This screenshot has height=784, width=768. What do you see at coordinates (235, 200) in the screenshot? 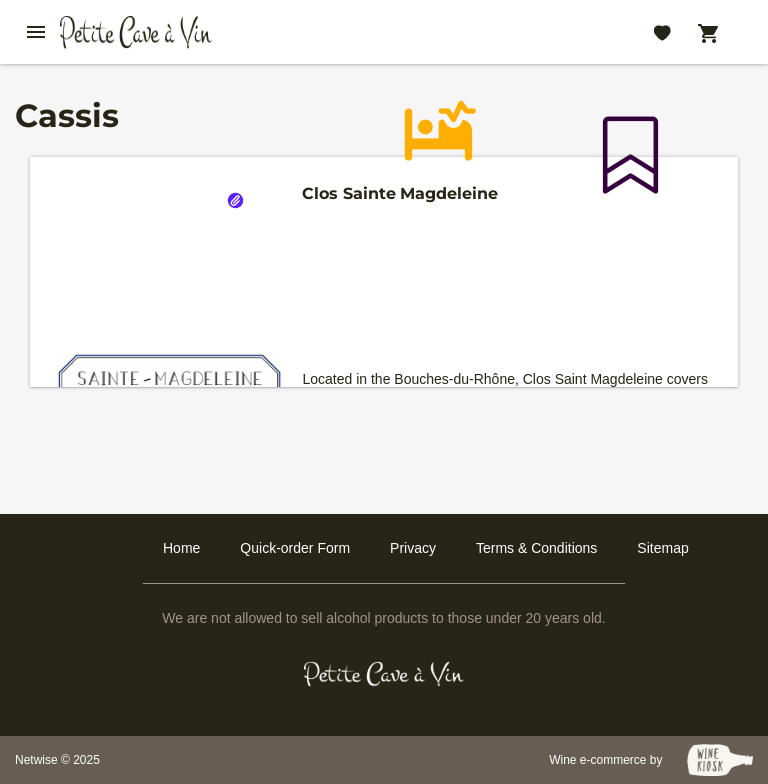
I see `attach a file to your message` at bounding box center [235, 200].